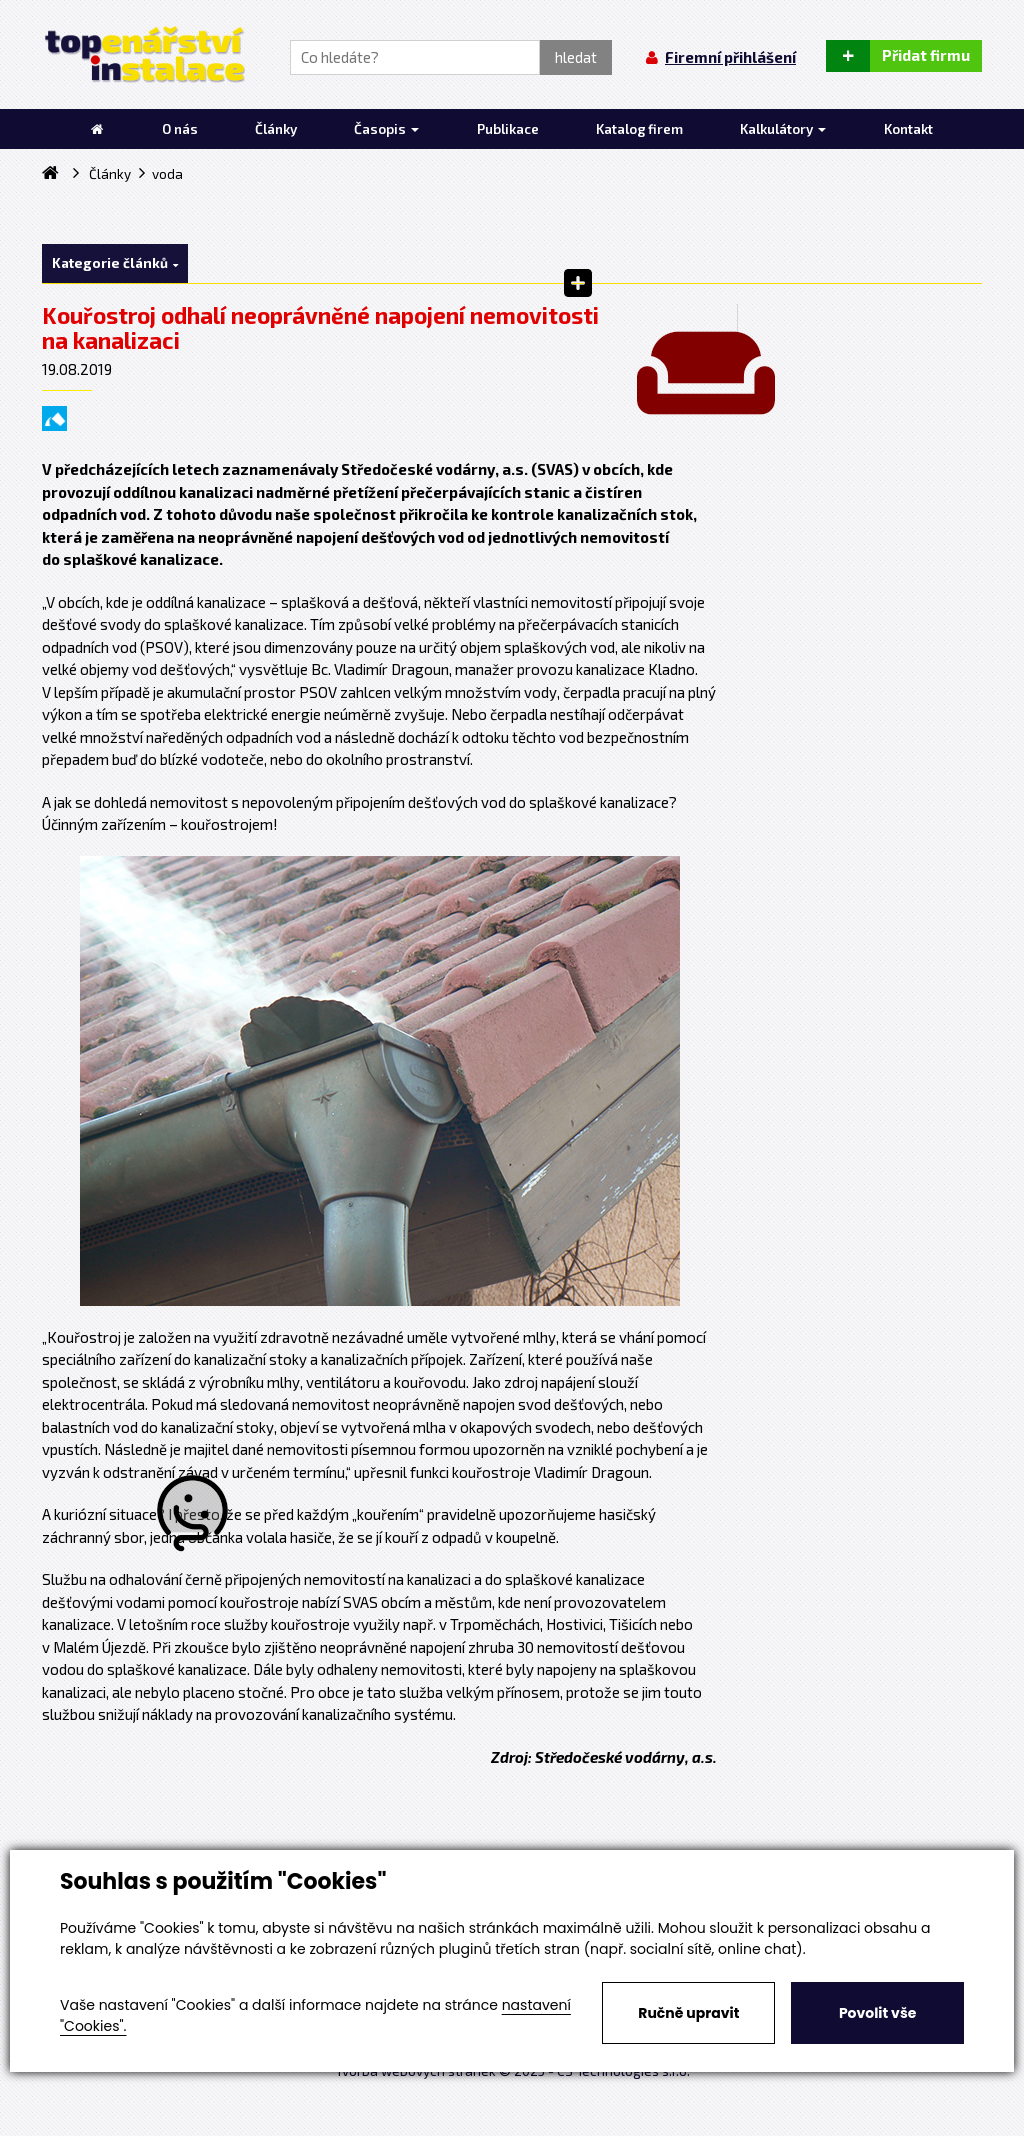  What do you see at coordinates (578, 283) in the screenshot?
I see `add a new item` at bounding box center [578, 283].